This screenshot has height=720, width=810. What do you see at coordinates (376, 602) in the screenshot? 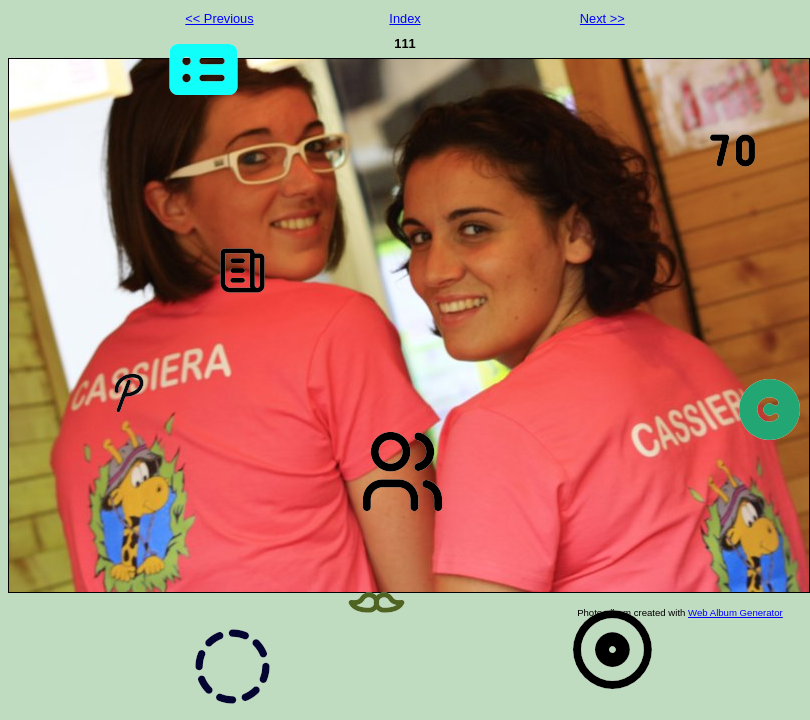
I see `apply a moustache filter or effect` at bounding box center [376, 602].